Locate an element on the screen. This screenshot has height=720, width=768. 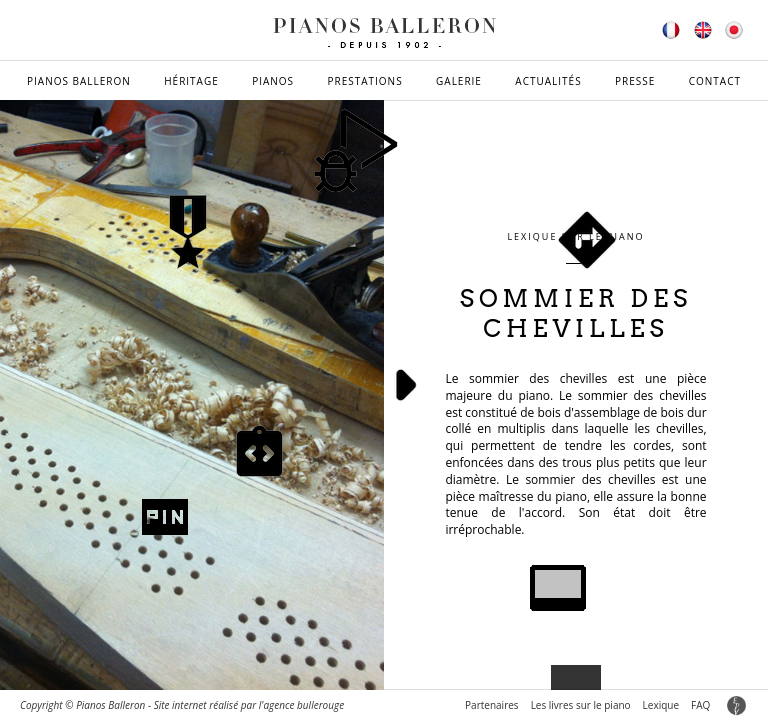
indicates PIN code entry required is located at coordinates (165, 517).